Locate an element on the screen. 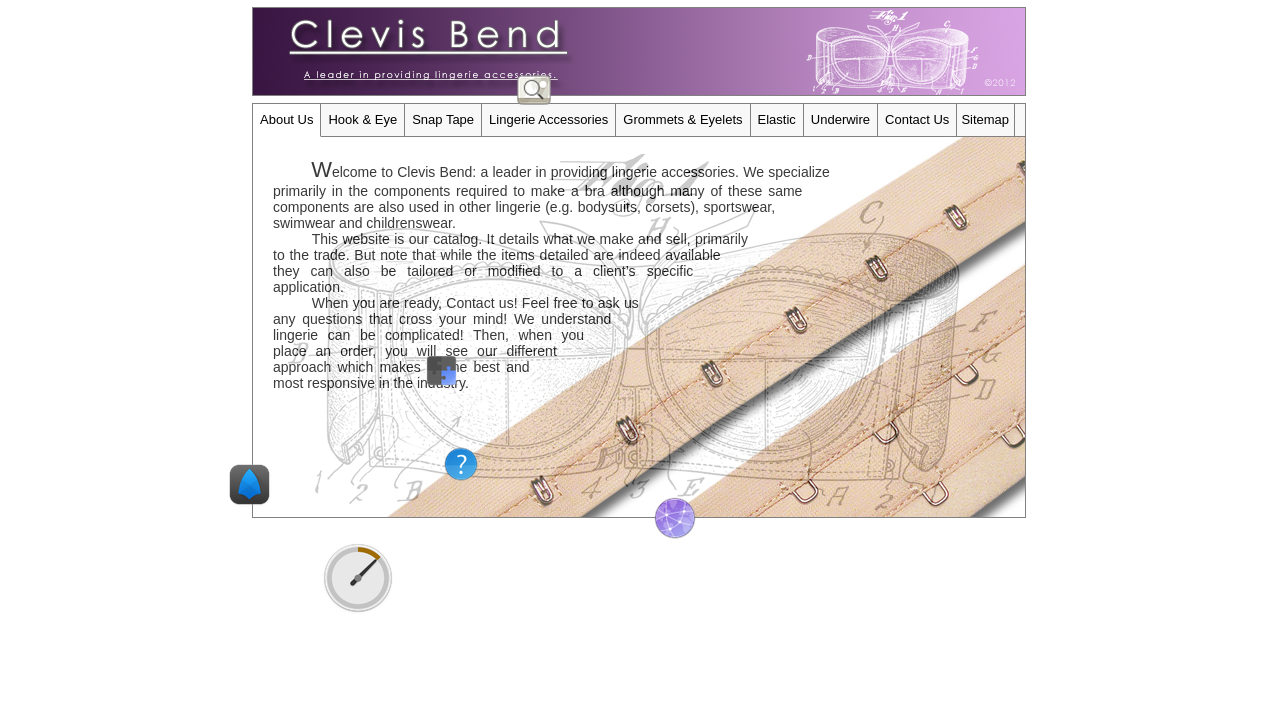 This screenshot has height=720, width=1280. open eye of mate image viewer is located at coordinates (534, 90).